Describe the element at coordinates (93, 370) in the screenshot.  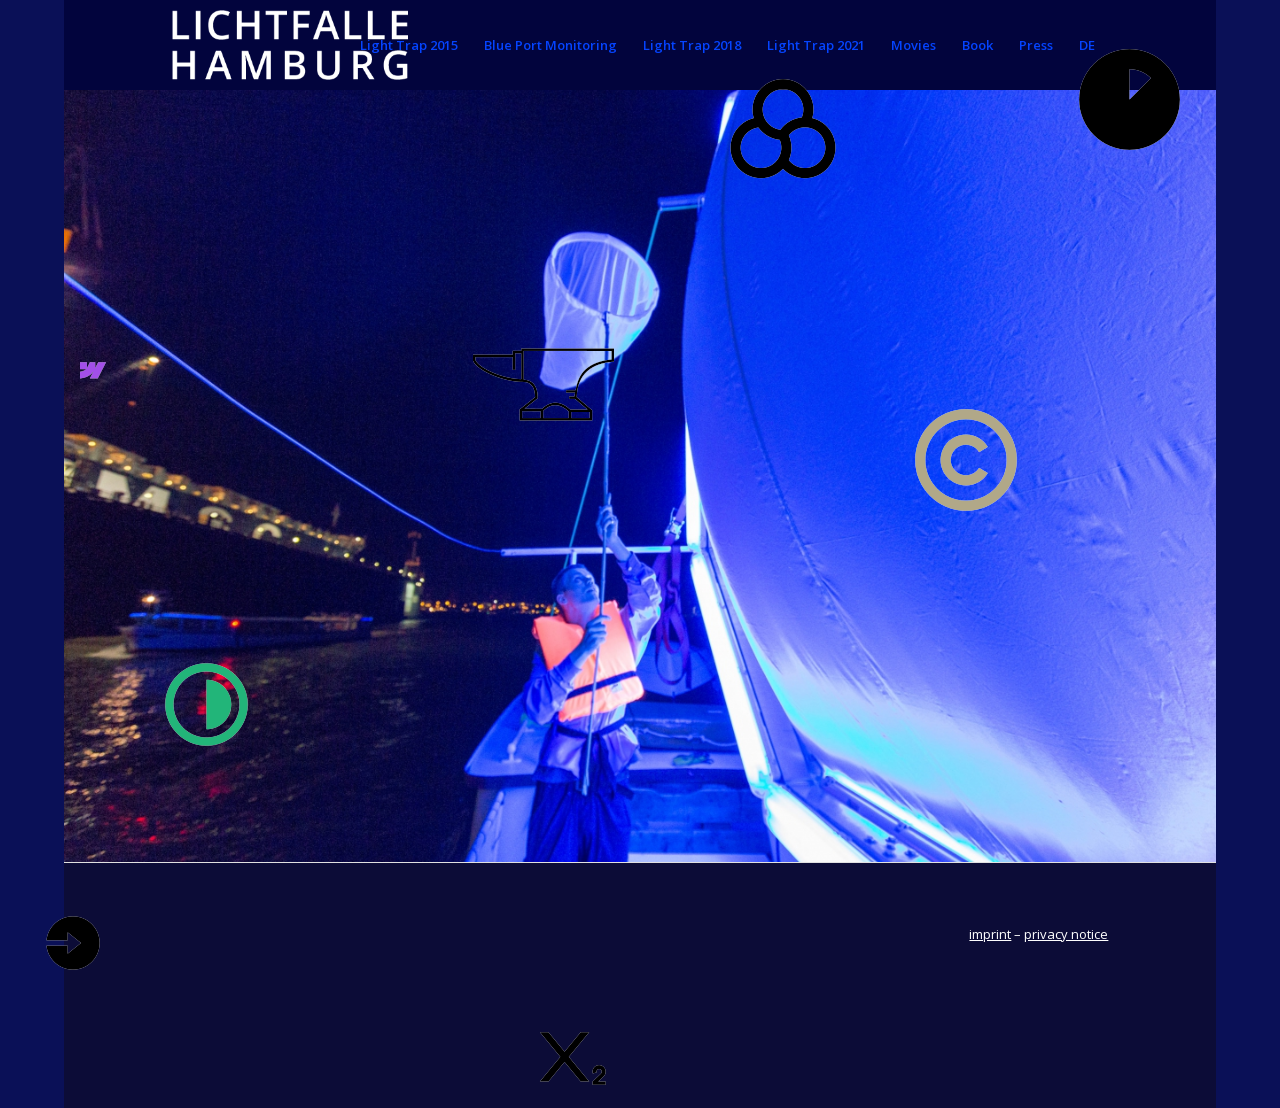
I see `webflow logo` at that location.